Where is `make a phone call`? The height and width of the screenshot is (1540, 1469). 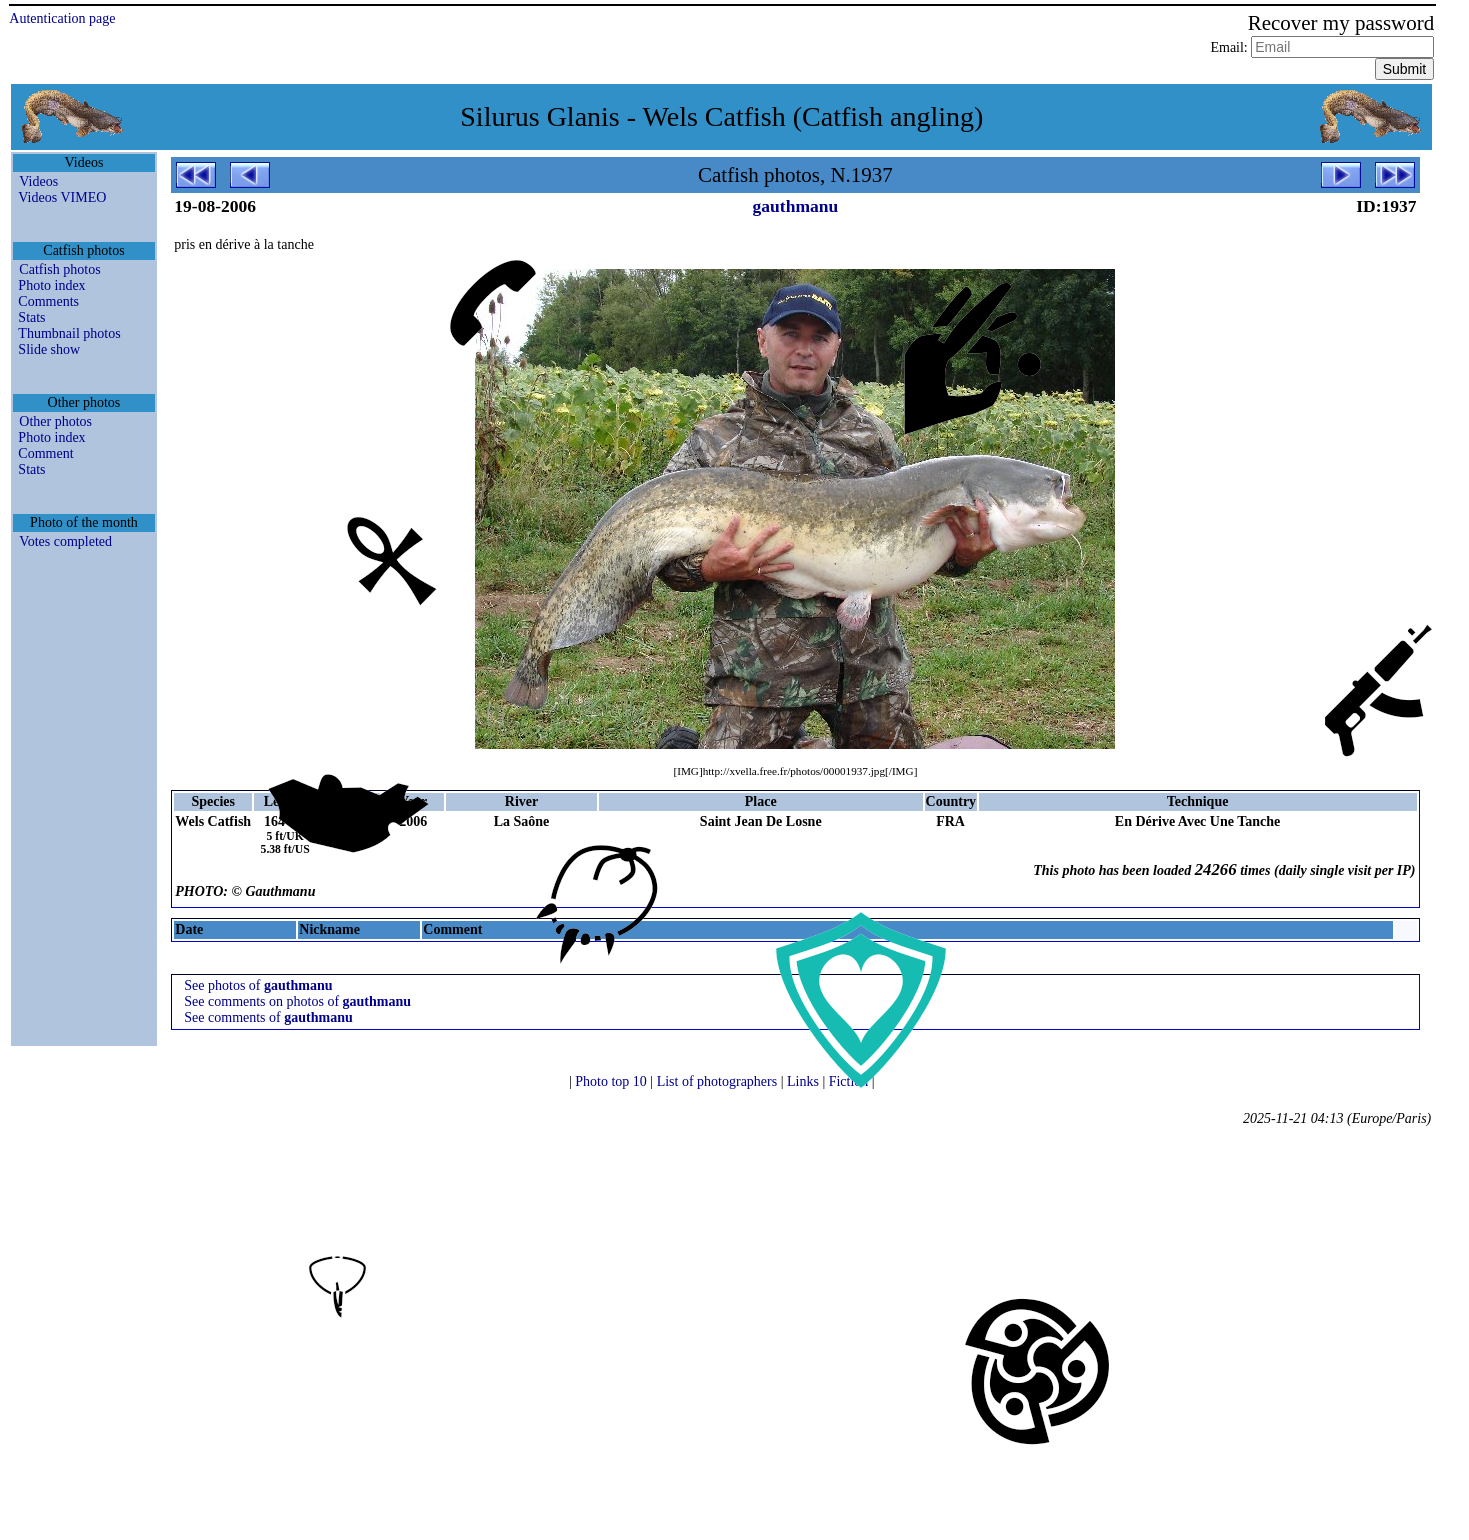 make a phone call is located at coordinates (493, 303).